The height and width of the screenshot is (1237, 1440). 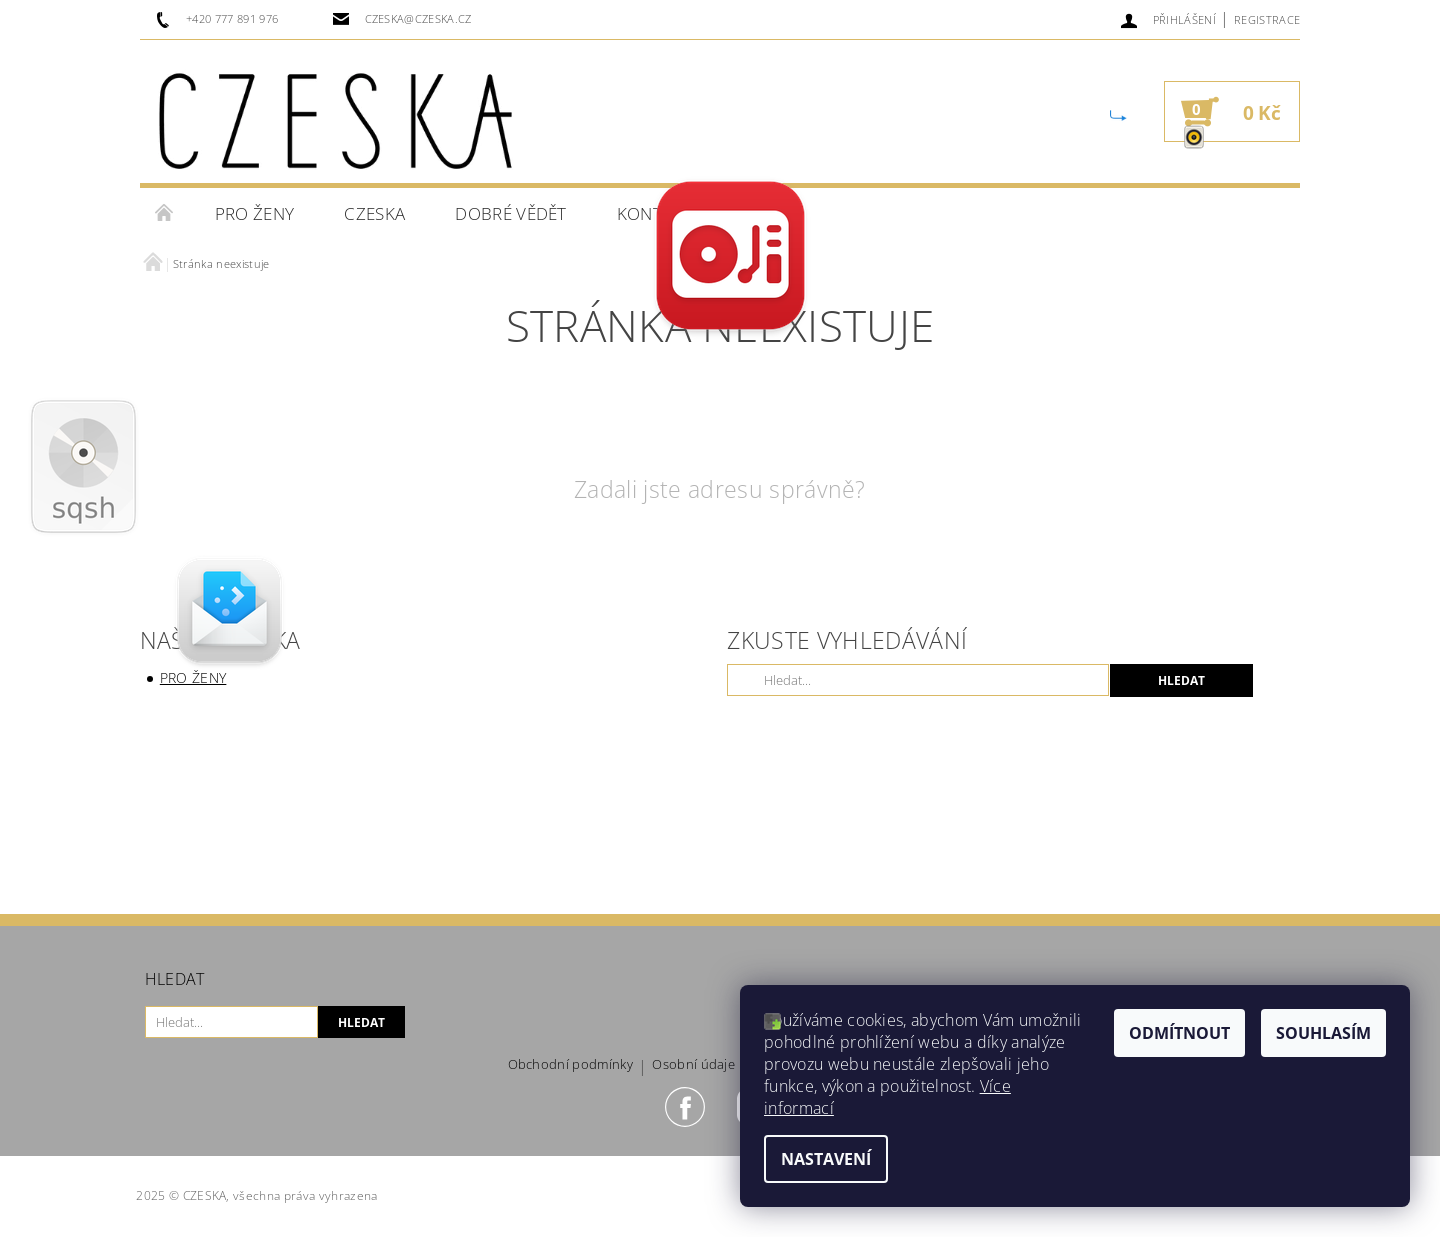 What do you see at coordinates (772, 1021) in the screenshot?
I see `open gnome extensions manager` at bounding box center [772, 1021].